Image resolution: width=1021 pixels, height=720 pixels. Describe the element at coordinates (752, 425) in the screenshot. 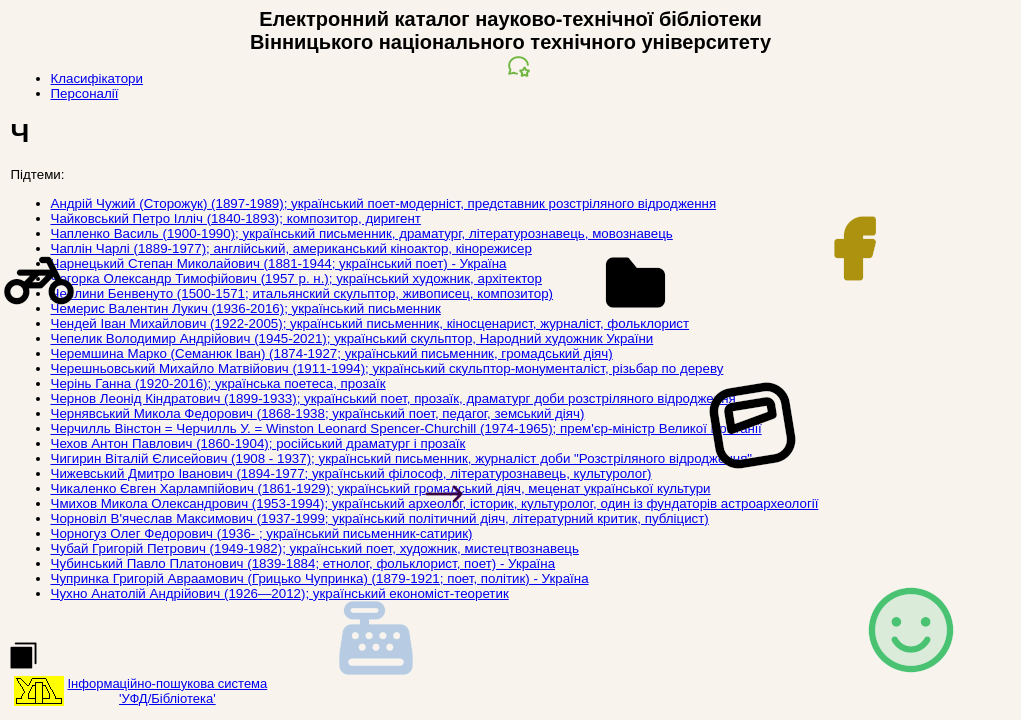

I see `headless ui library logo` at that location.